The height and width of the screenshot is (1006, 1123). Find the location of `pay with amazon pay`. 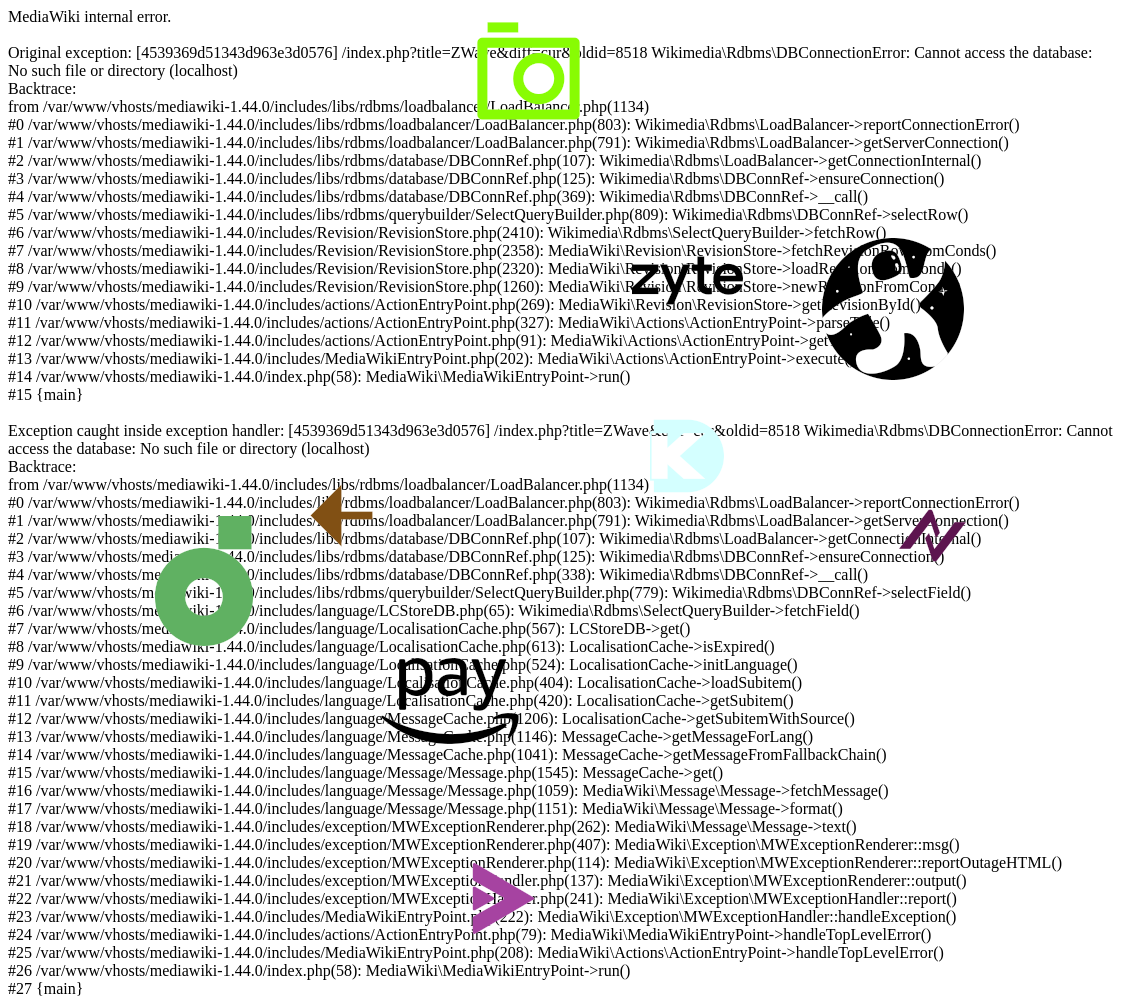

pay with amazon pay is located at coordinates (450, 701).